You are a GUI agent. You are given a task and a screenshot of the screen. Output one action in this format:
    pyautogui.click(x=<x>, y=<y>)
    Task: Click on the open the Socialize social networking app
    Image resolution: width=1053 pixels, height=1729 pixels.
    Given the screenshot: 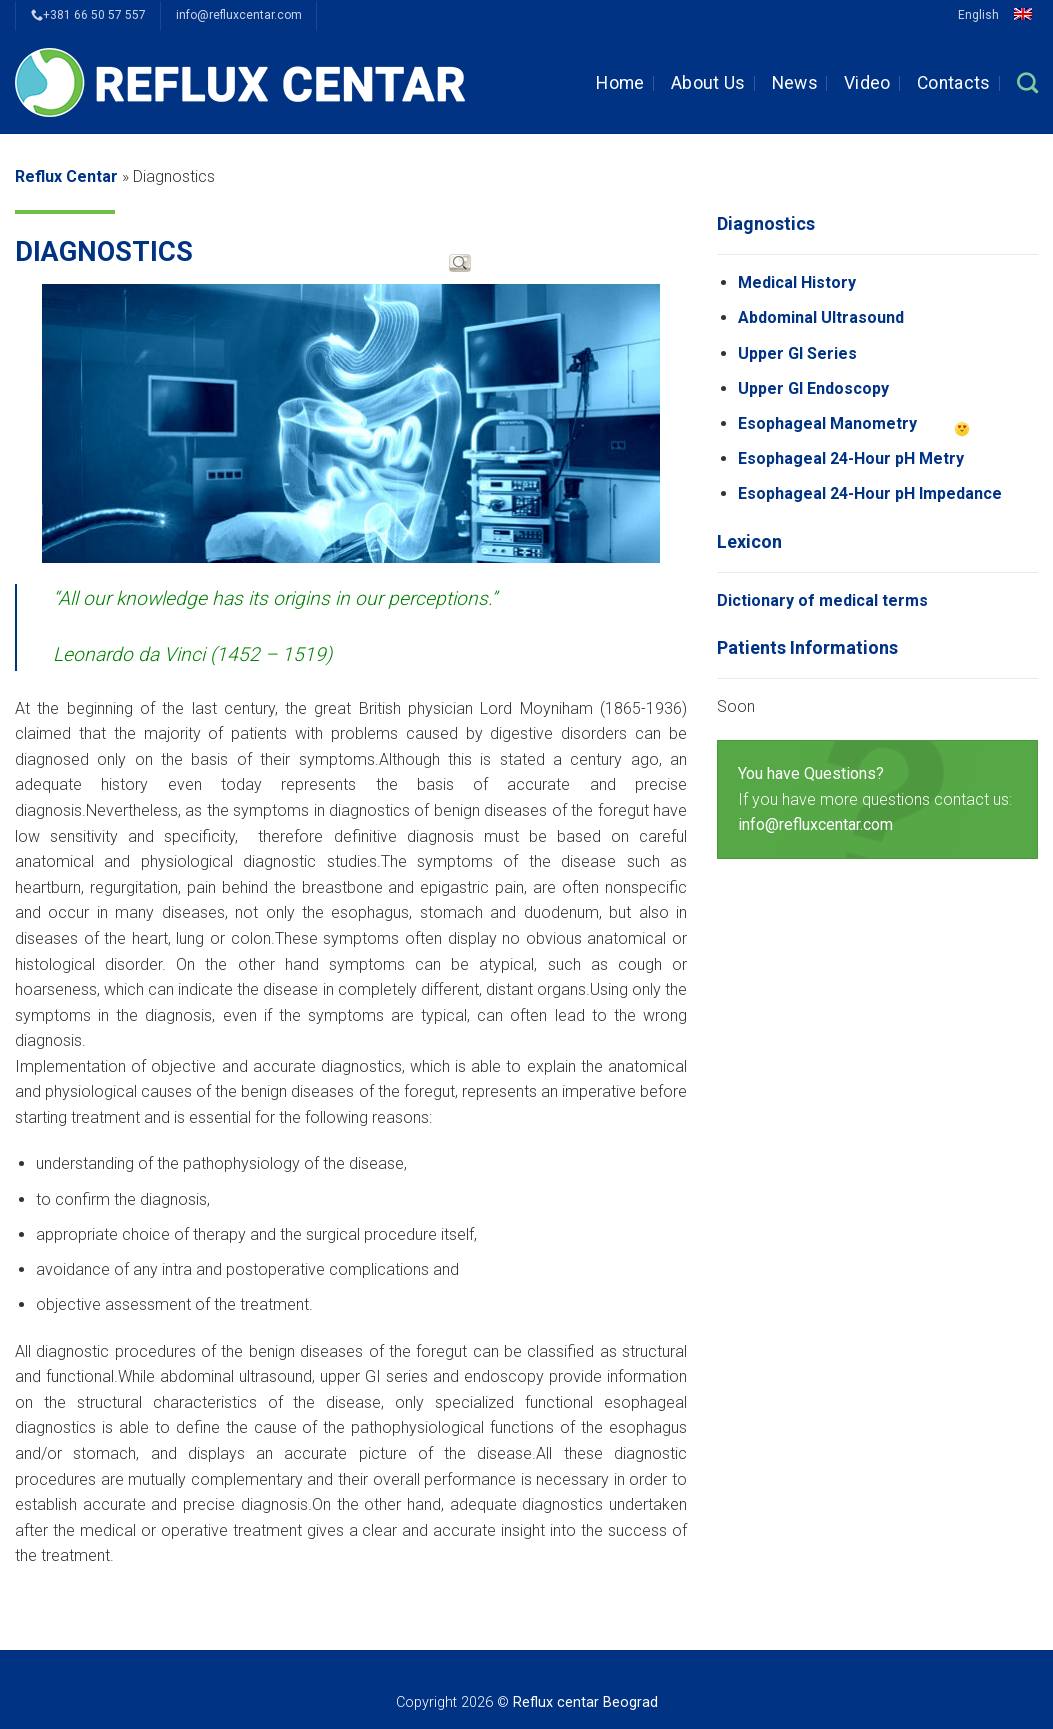 What is the action you would take?
    pyautogui.click(x=962, y=429)
    